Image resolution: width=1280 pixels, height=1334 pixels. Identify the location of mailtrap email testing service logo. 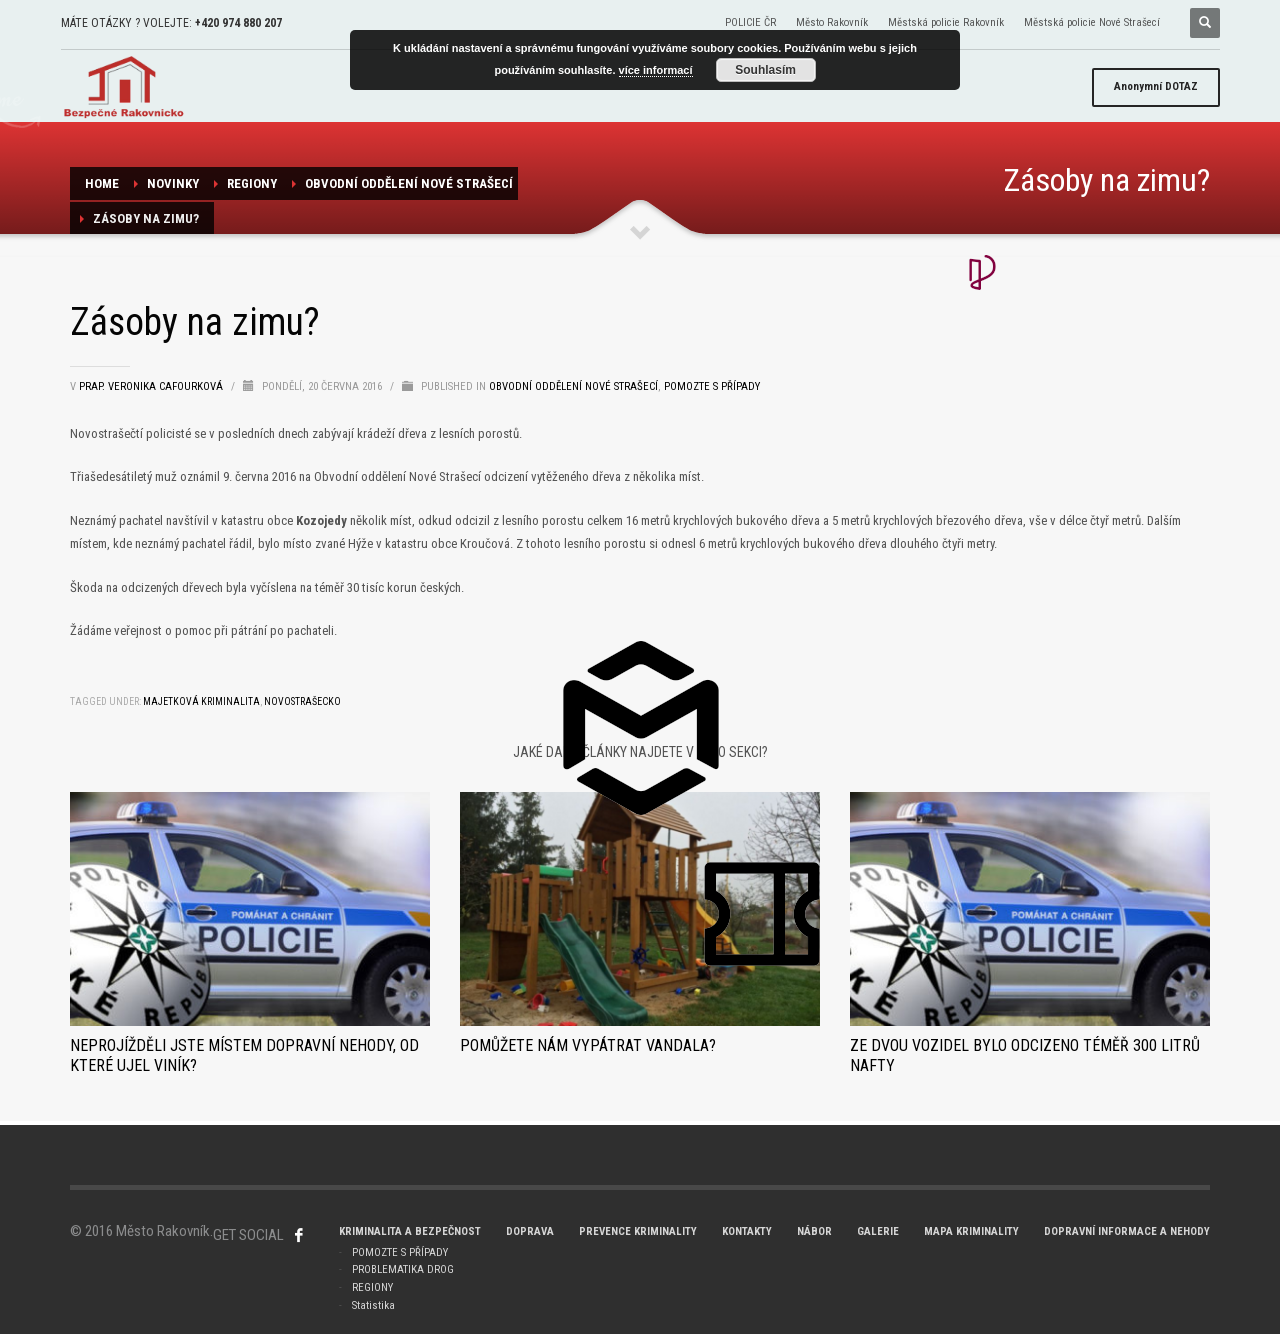
(641, 728).